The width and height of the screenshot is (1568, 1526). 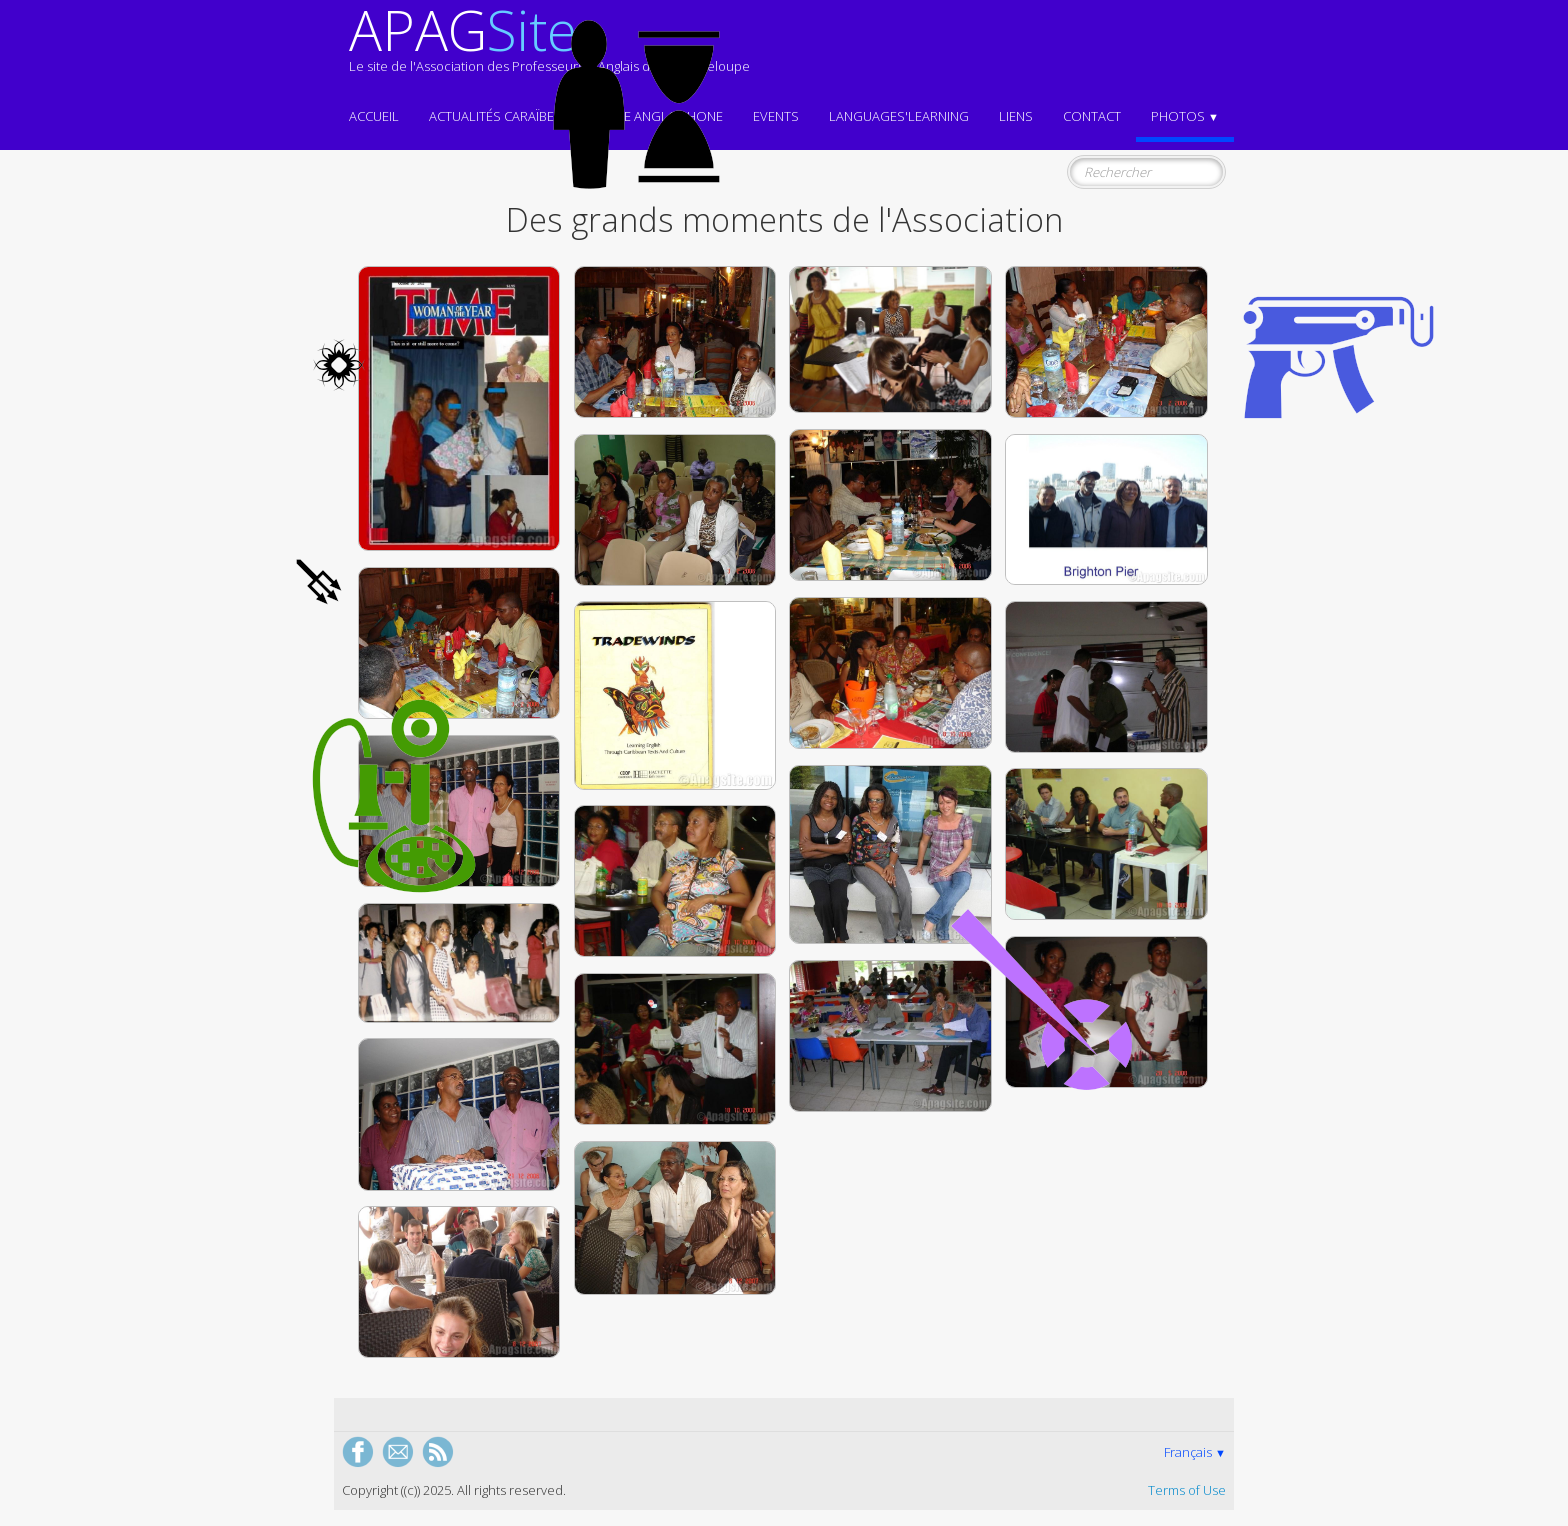 I want to click on activate laser targeting mode, so click(x=1041, y=999).